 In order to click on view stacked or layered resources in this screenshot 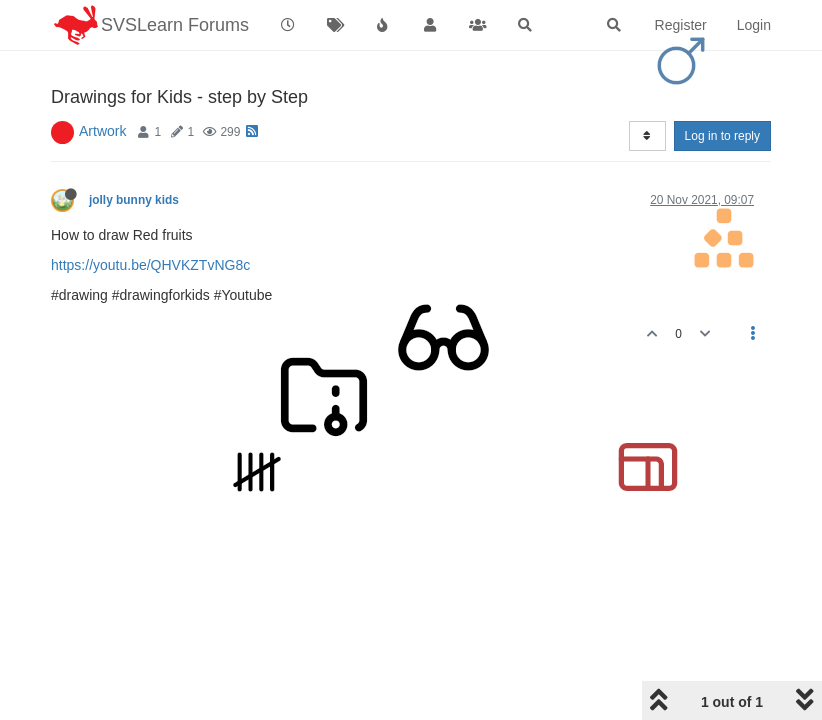, I will do `click(724, 238)`.